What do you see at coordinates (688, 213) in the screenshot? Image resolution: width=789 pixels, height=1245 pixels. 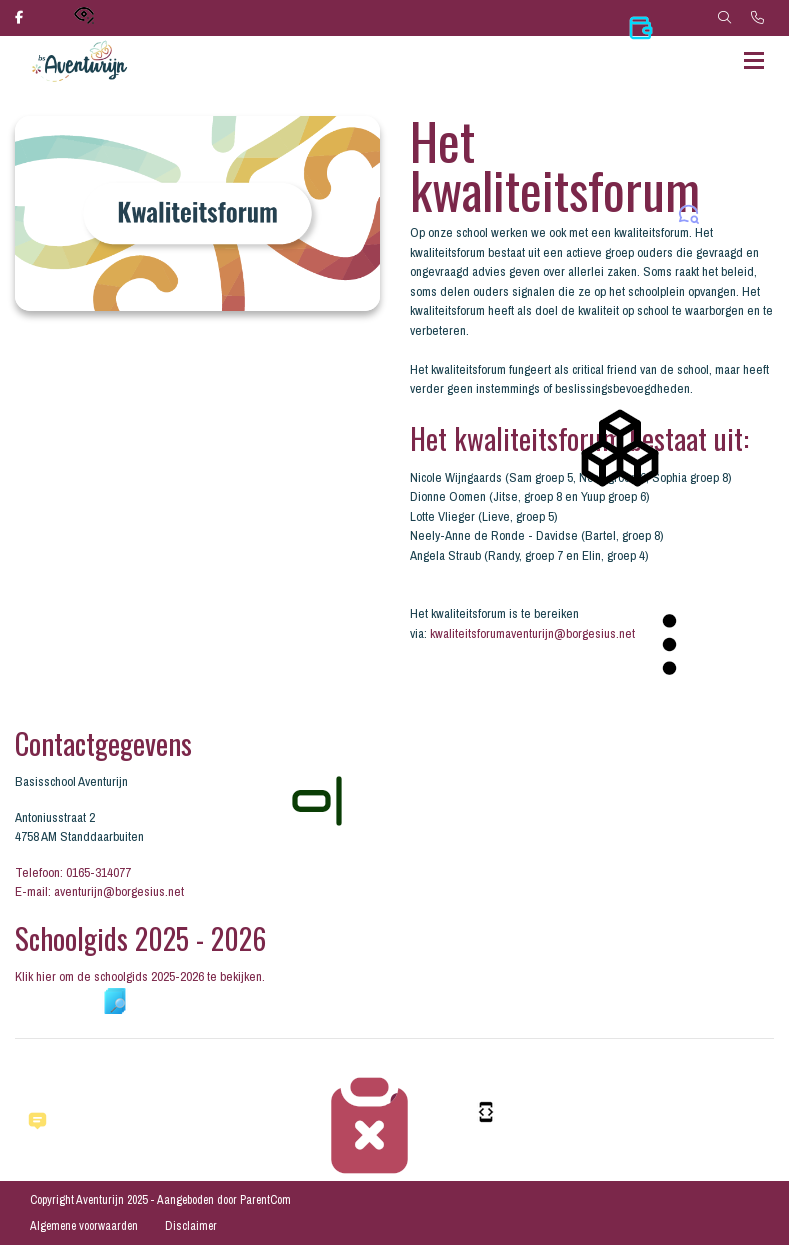 I see `search through your messages` at bounding box center [688, 213].